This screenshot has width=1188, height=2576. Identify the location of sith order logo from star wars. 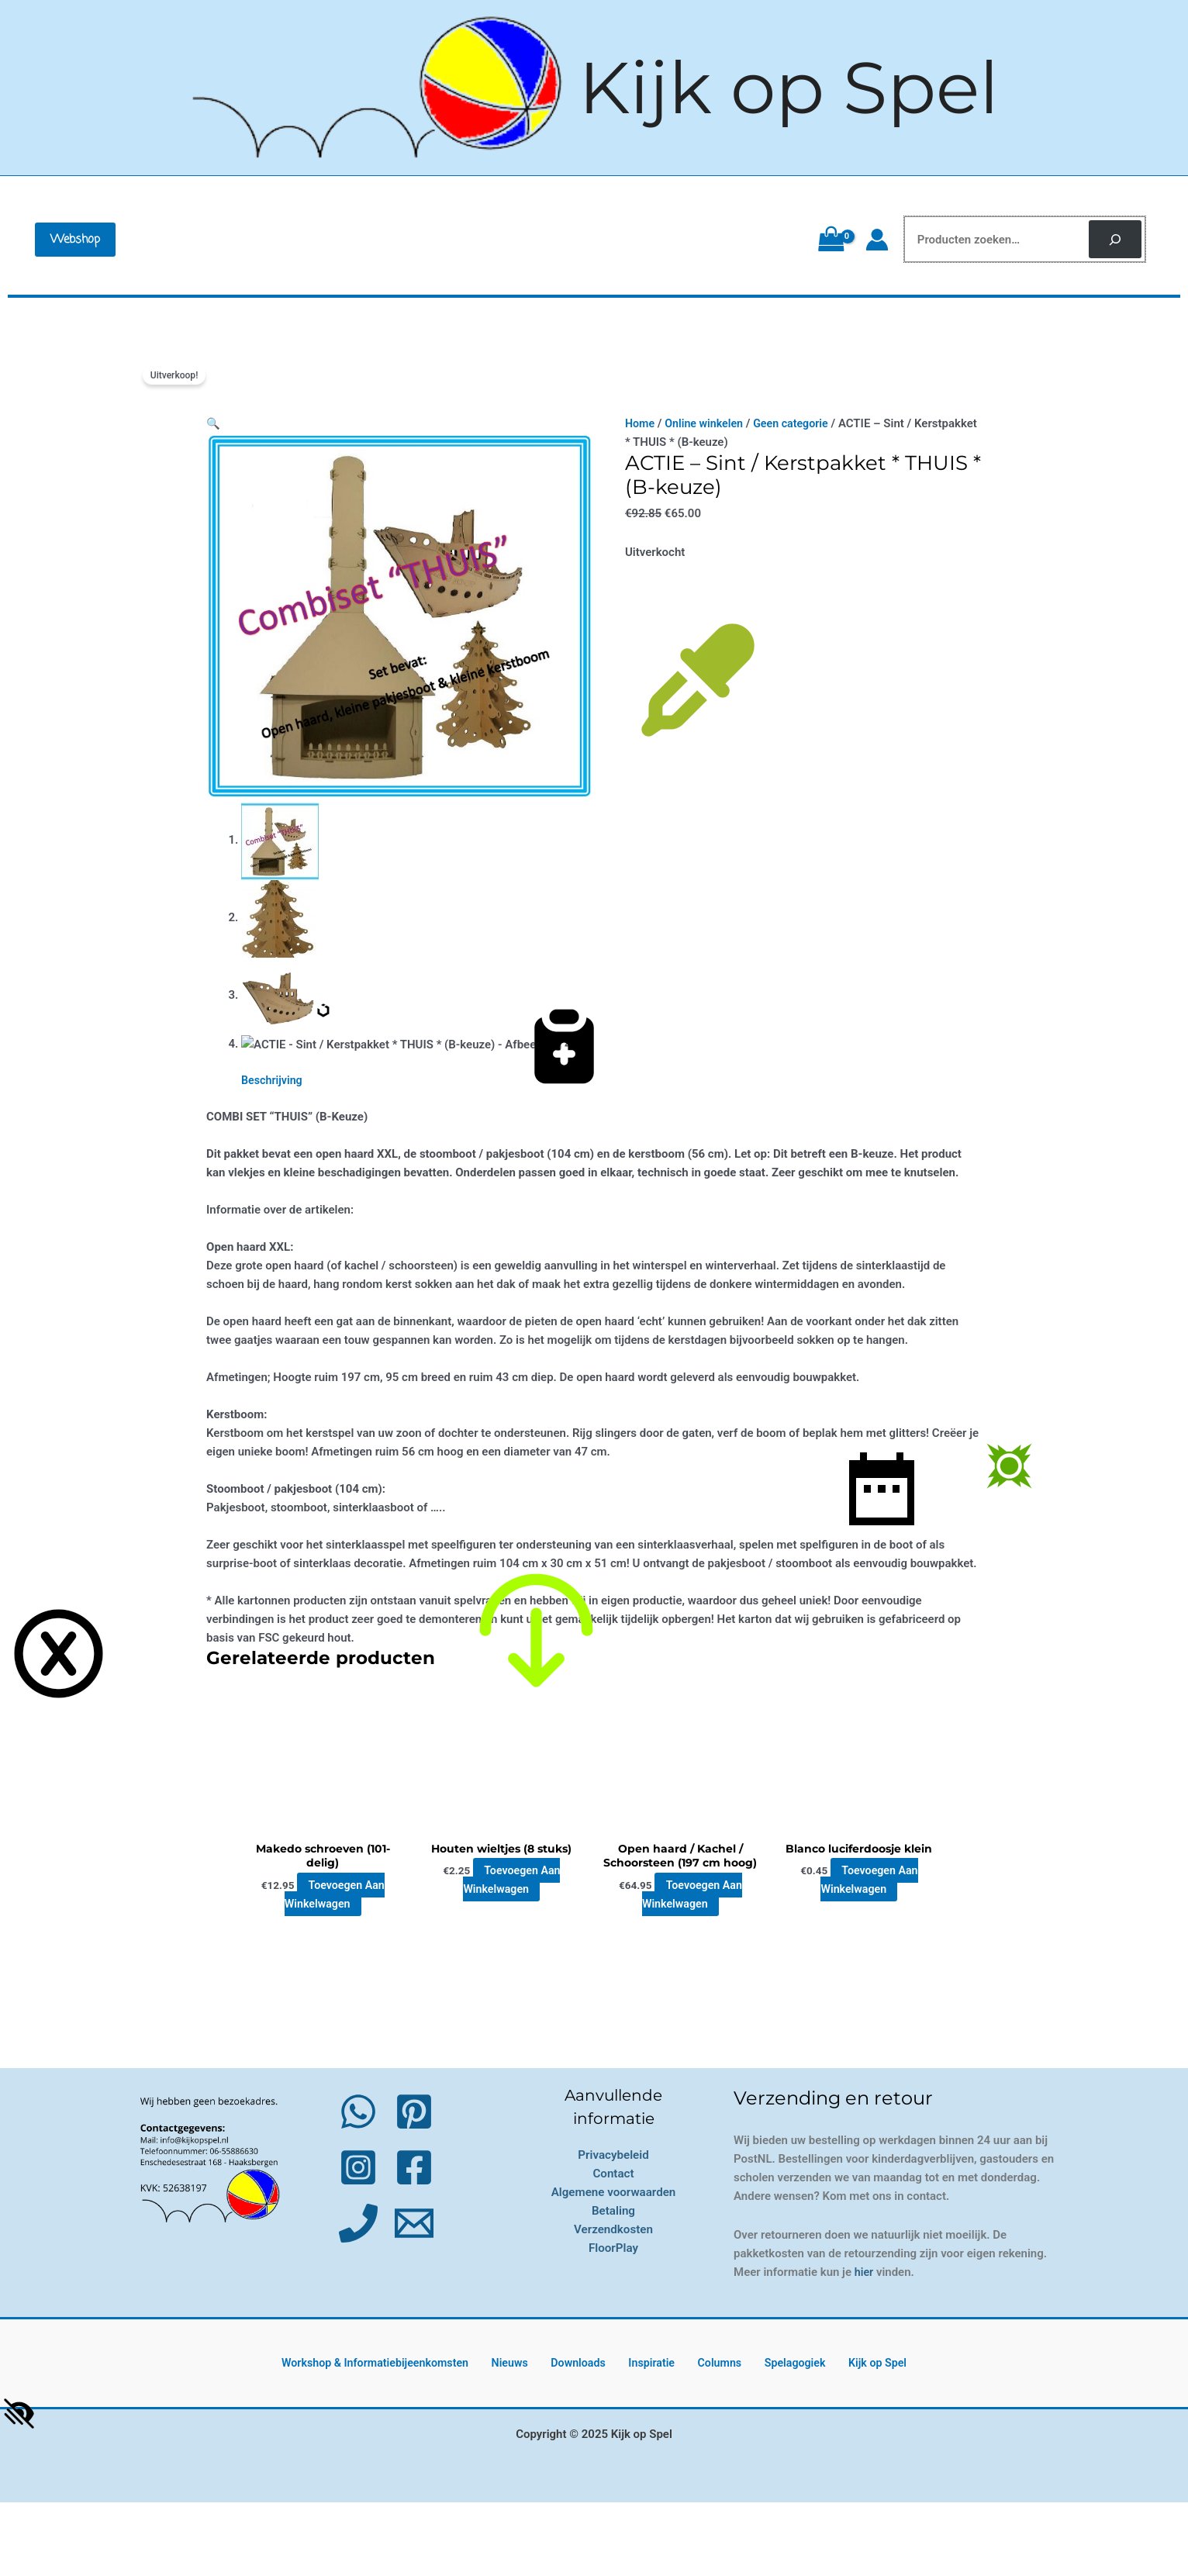
(1009, 1466).